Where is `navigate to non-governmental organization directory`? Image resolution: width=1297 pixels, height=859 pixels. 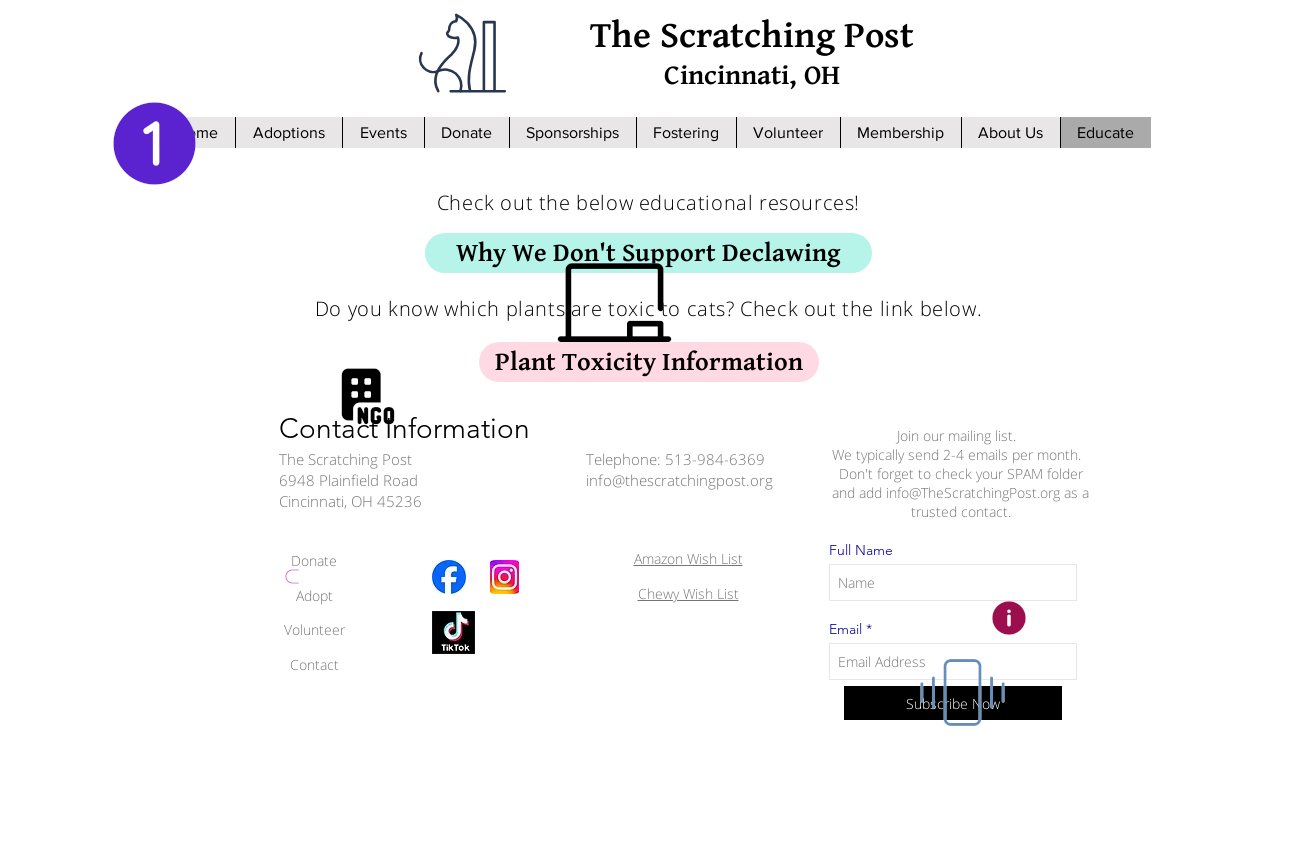
navigate to non-governmental organization directory is located at coordinates (364, 394).